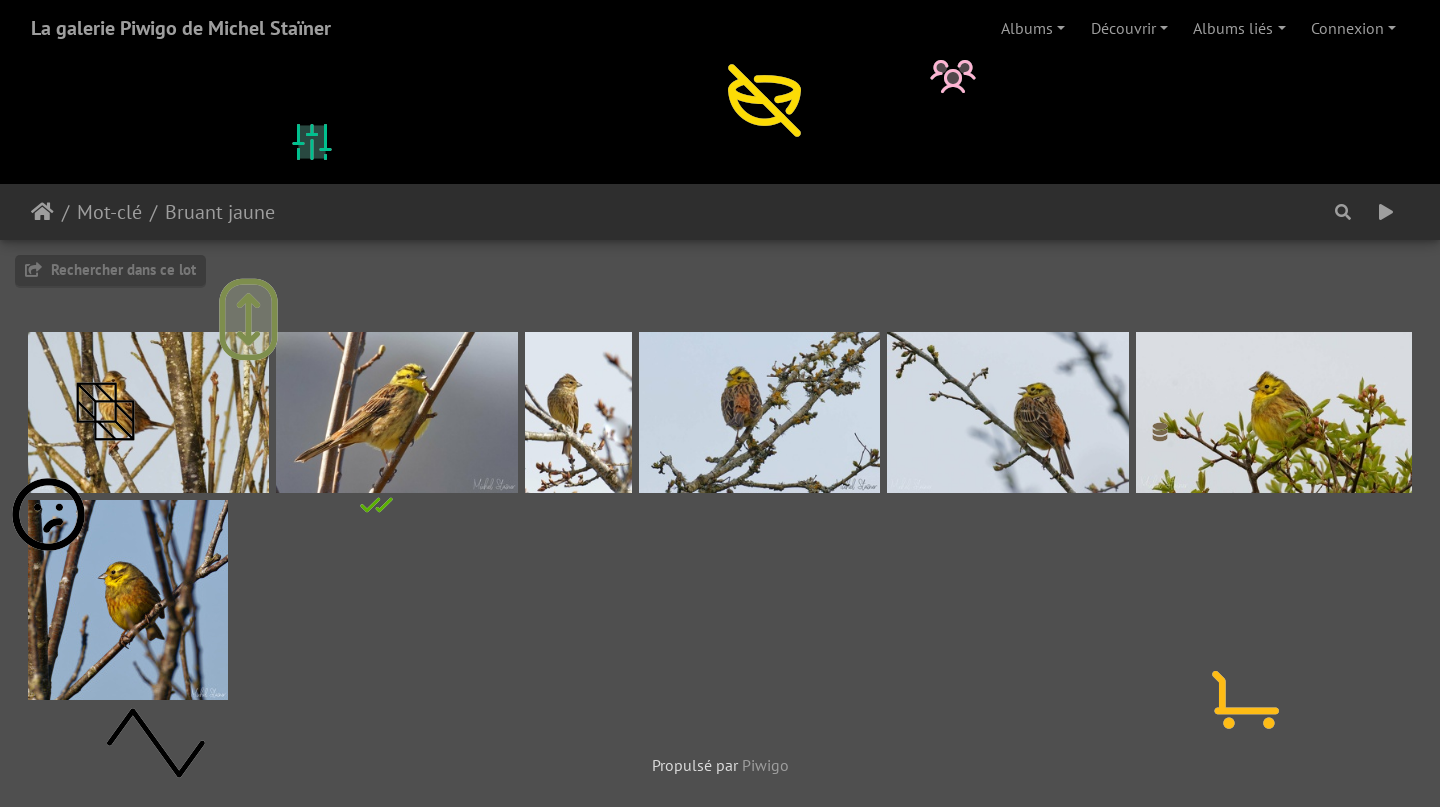 Image resolution: width=1440 pixels, height=807 pixels. I want to click on view your shopping cart, so click(1244, 696).